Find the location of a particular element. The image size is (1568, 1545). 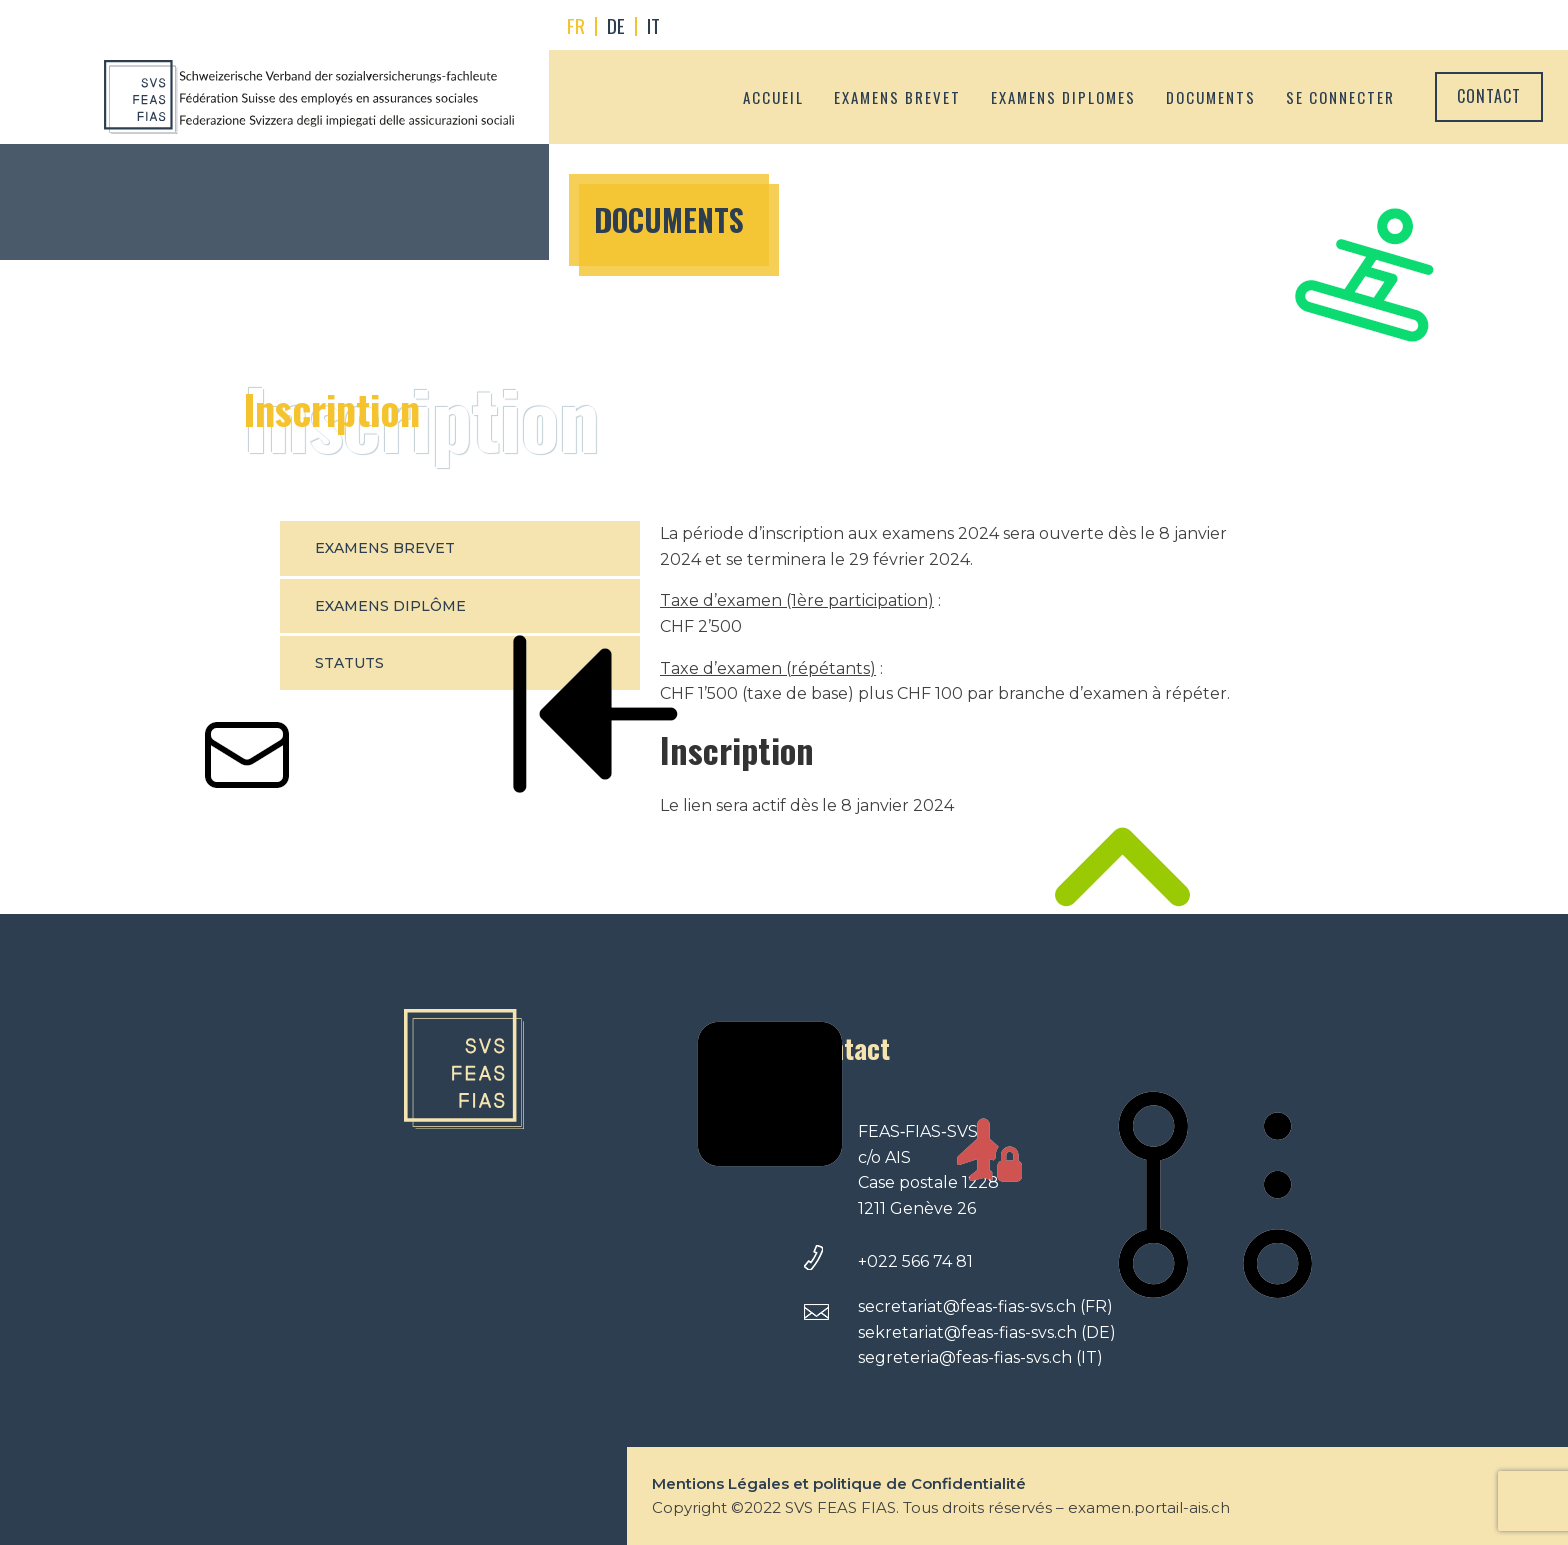

access snowboarding or winter sports content is located at coordinates (1372, 275).